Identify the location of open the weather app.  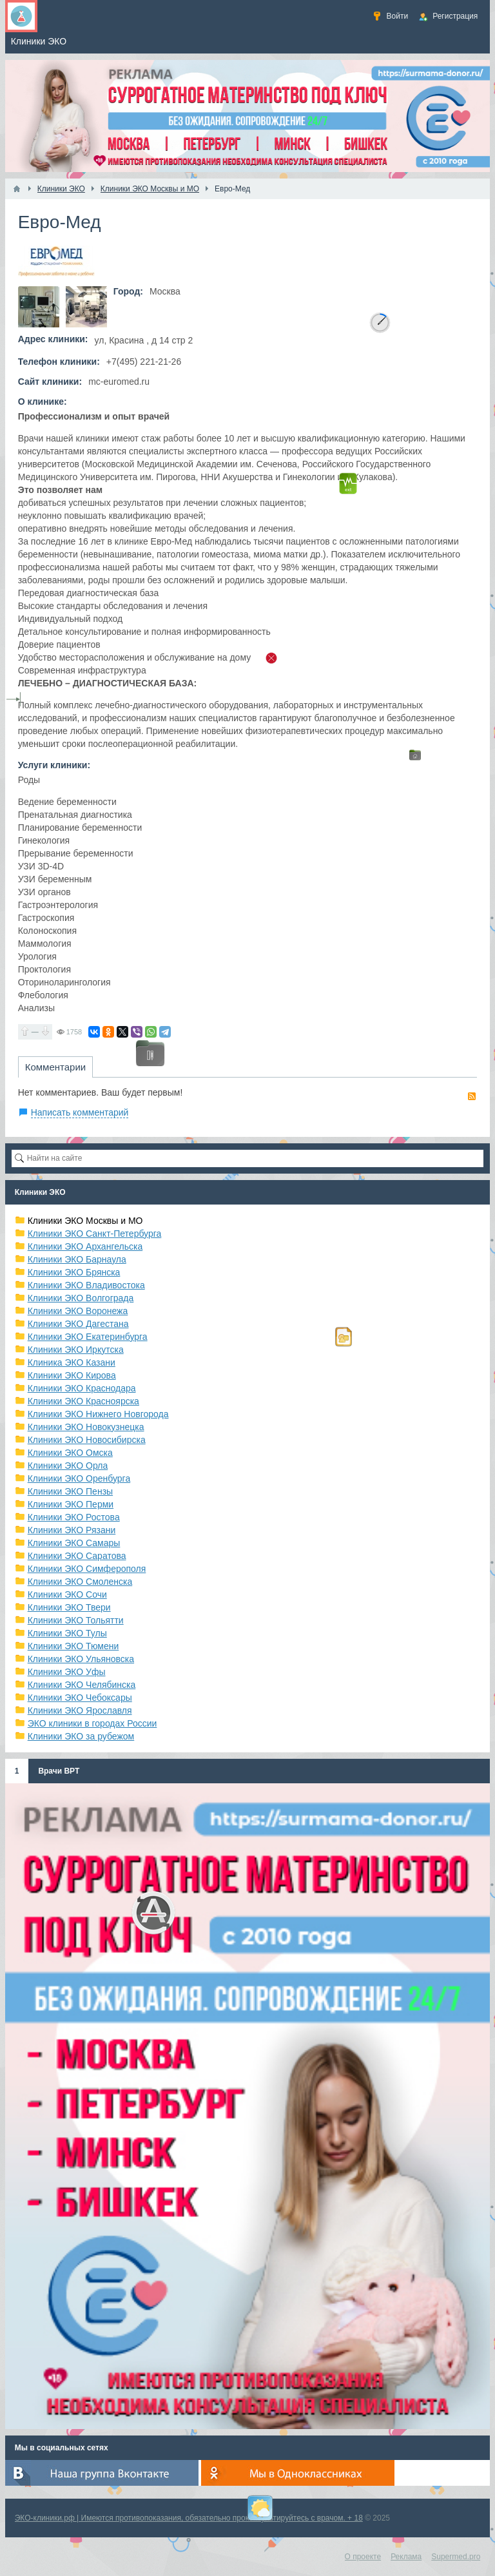
(260, 2508).